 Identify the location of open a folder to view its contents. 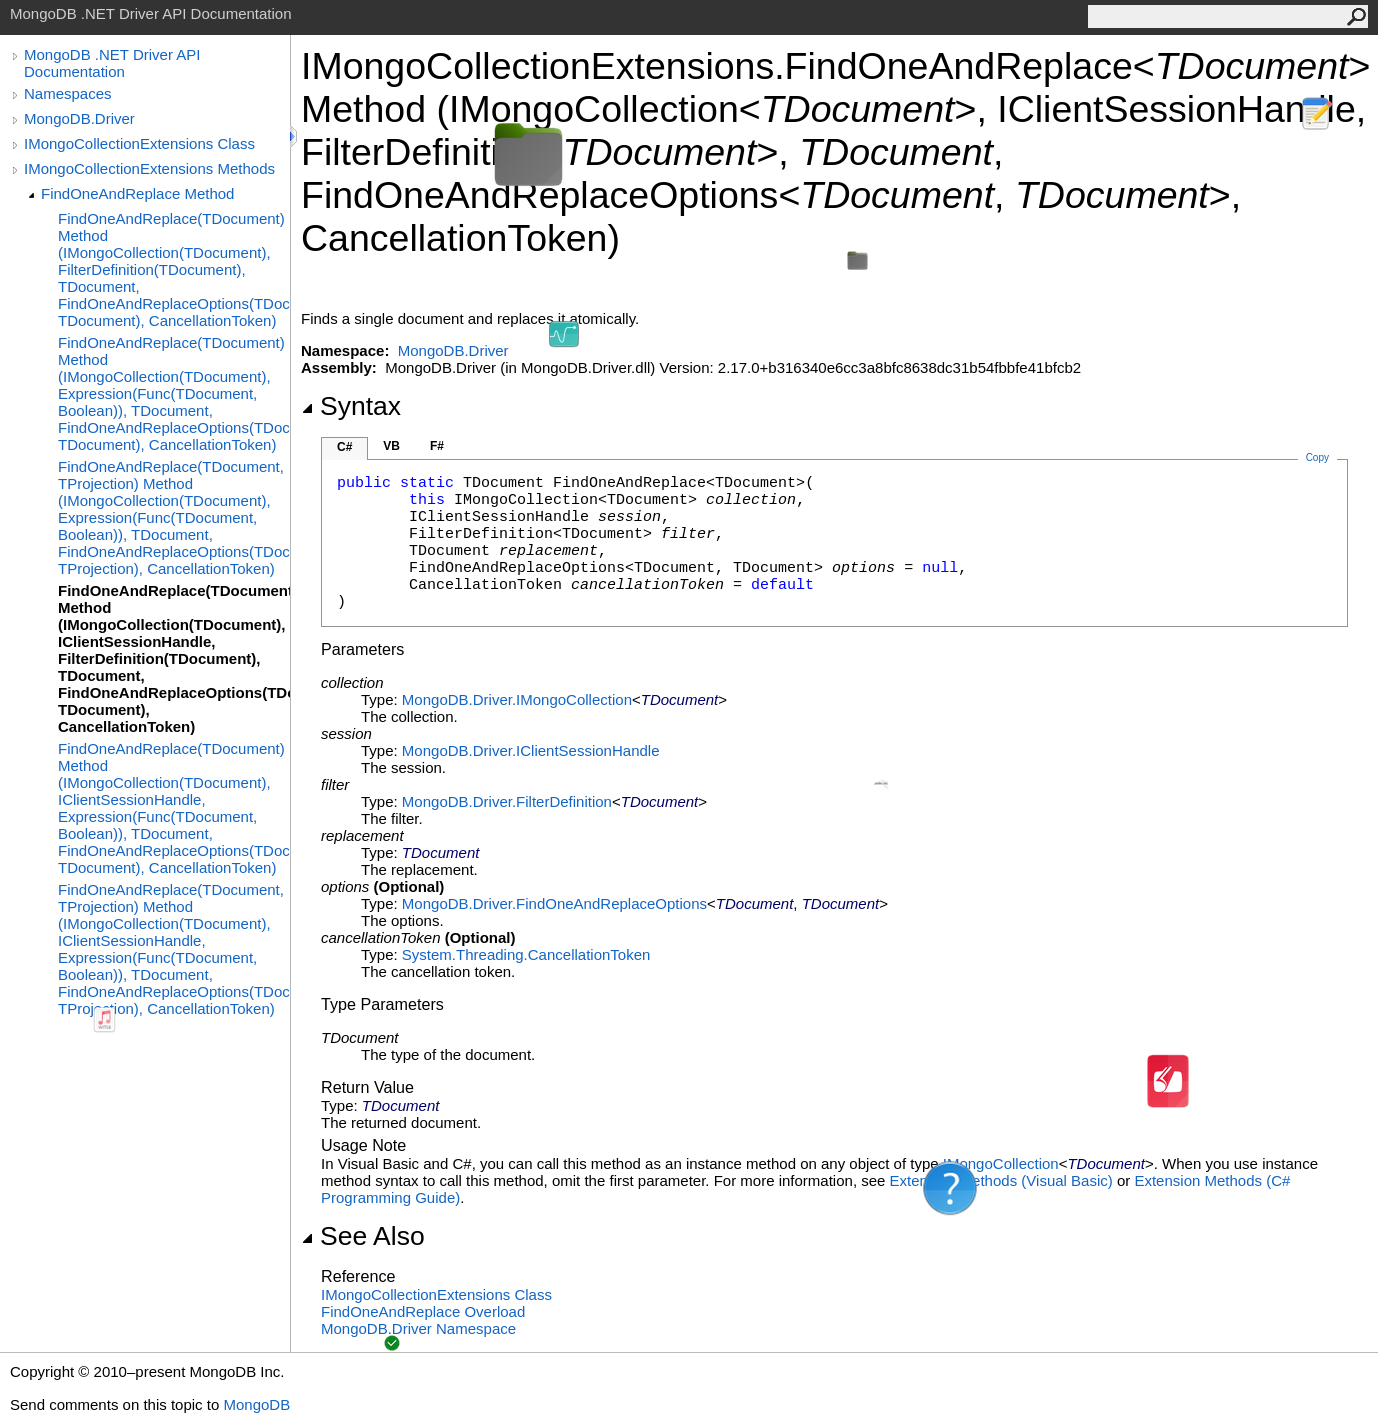
(857, 260).